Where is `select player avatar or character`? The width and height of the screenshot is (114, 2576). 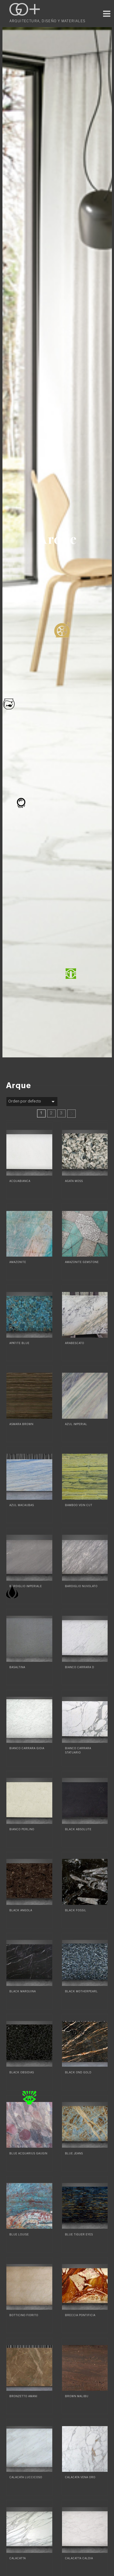 select player avatar or character is located at coordinates (71, 974).